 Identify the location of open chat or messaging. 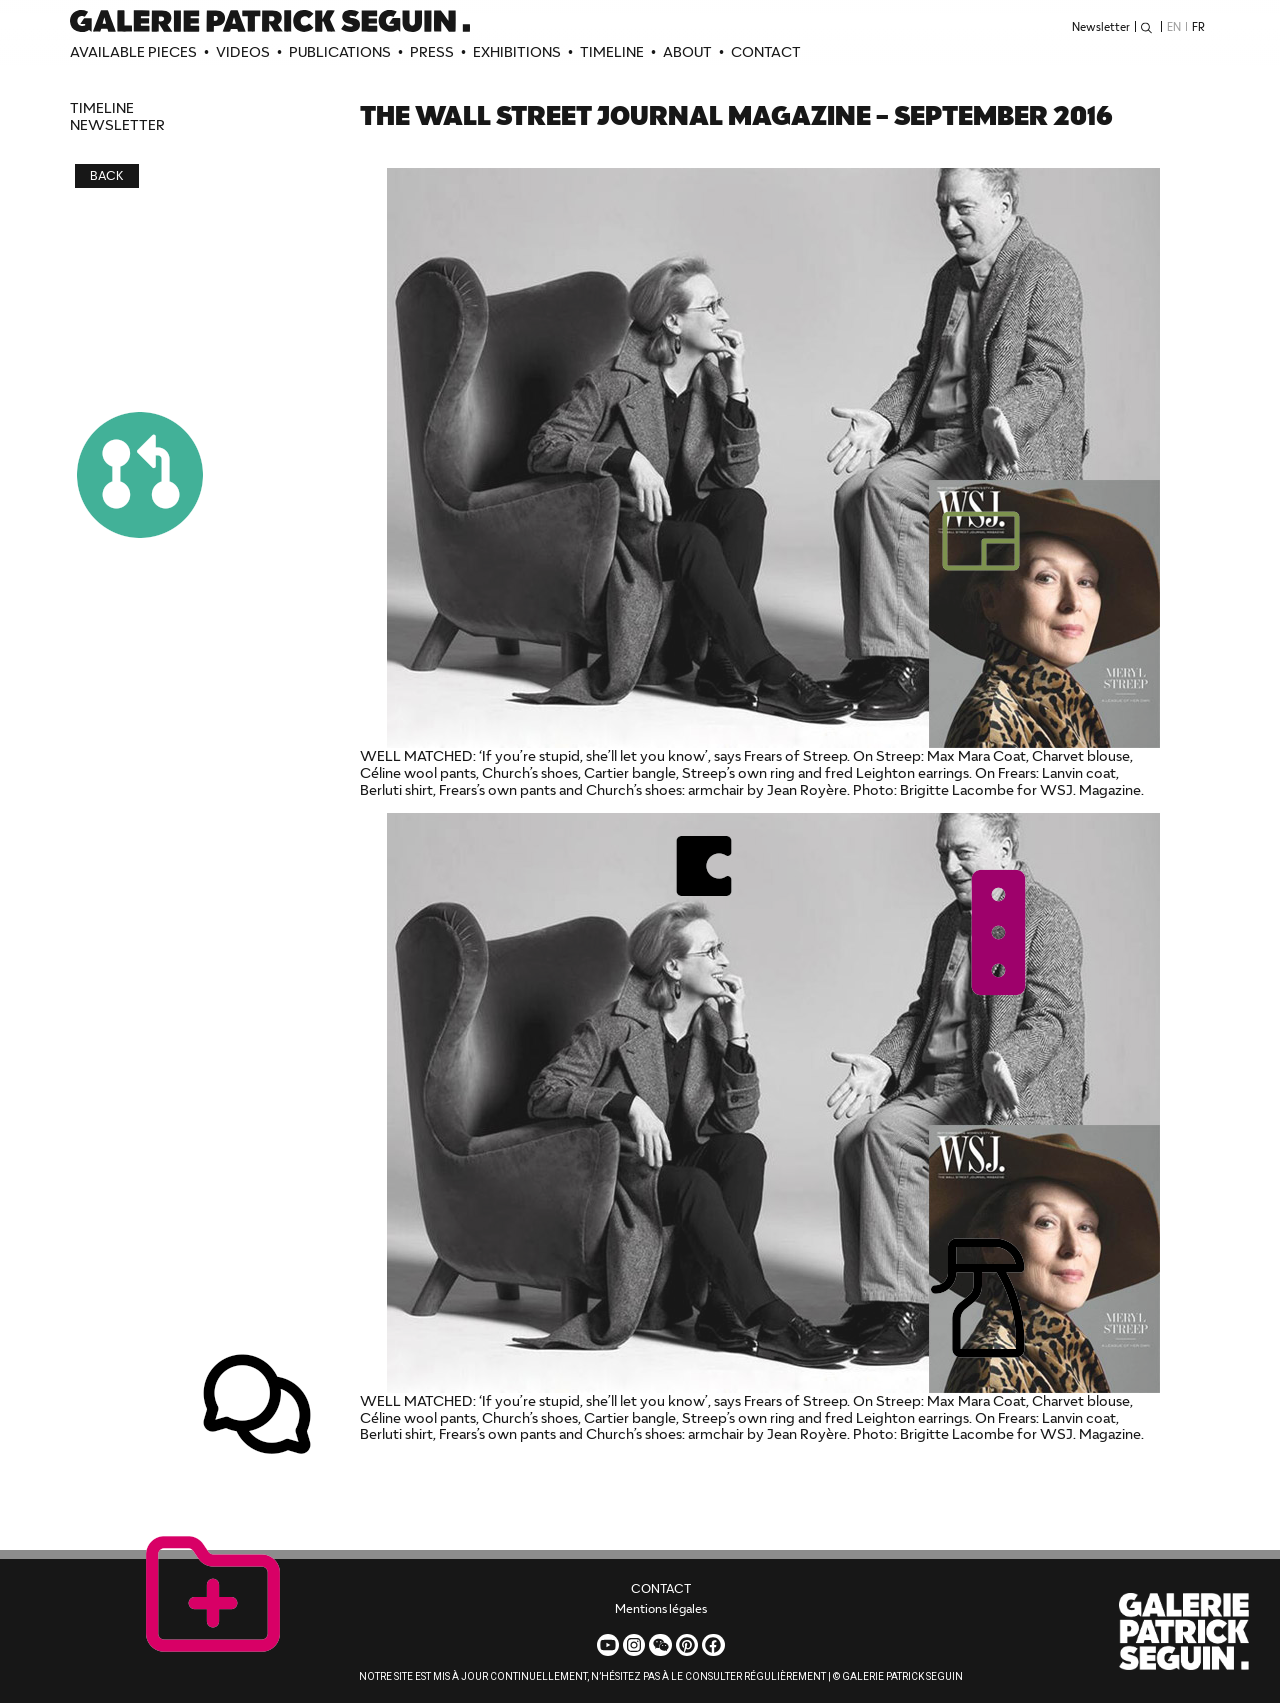
(257, 1404).